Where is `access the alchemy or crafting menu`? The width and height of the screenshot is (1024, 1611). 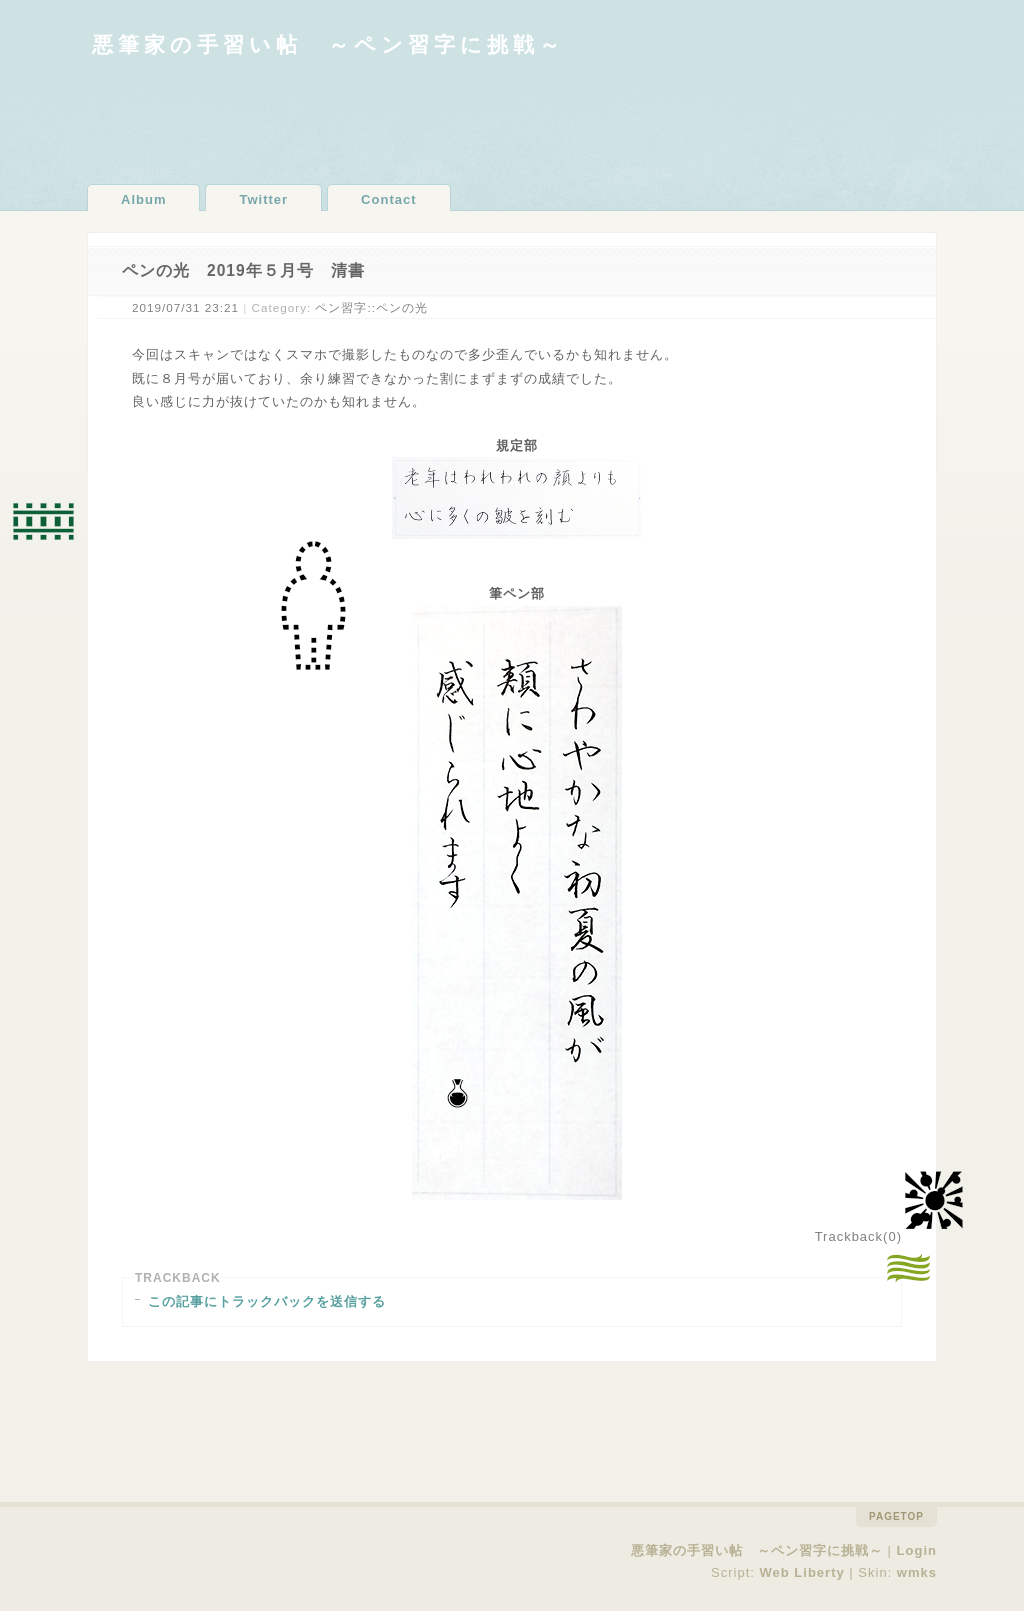 access the alchemy or crafting menu is located at coordinates (457, 1093).